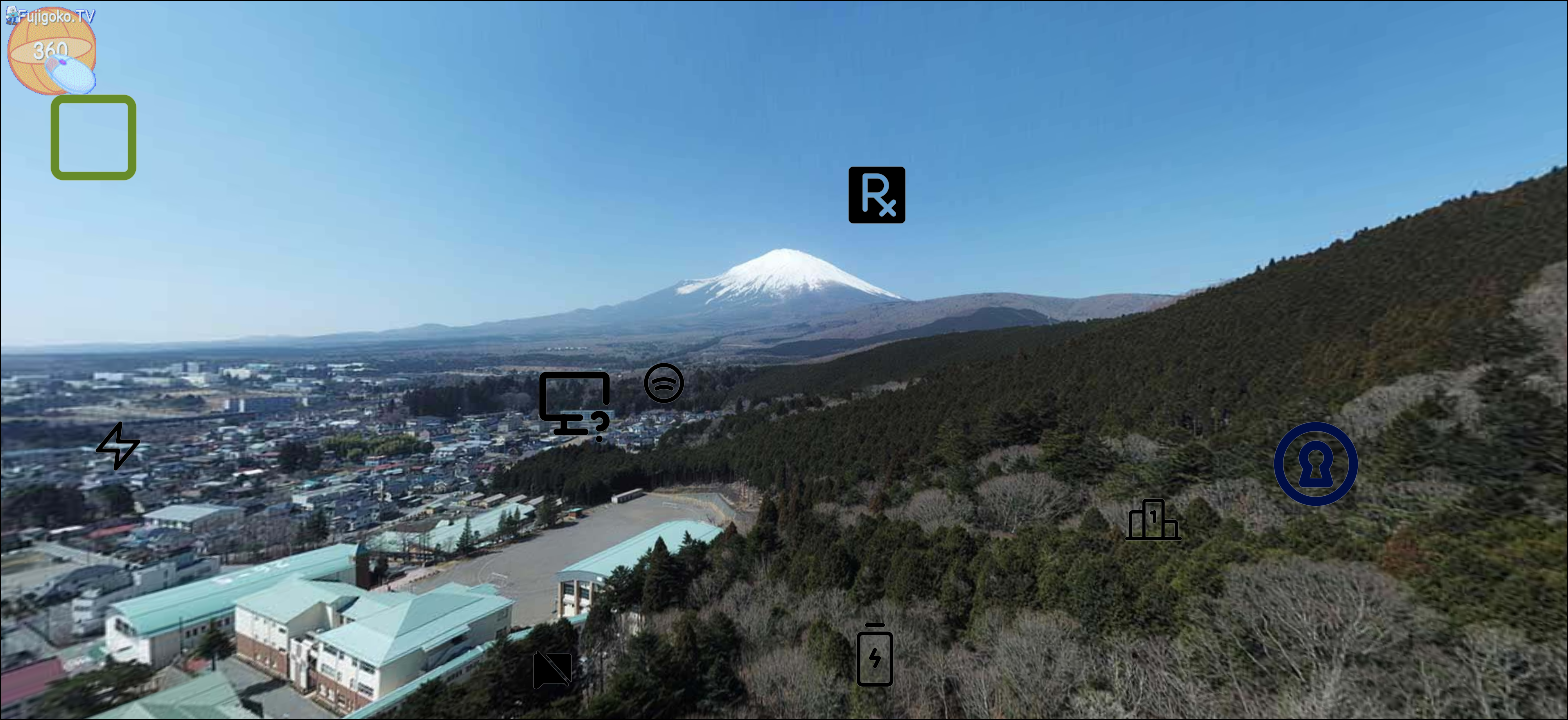 The height and width of the screenshot is (720, 1568). Describe the element at coordinates (875, 656) in the screenshot. I see `indicates device is currently charging` at that location.